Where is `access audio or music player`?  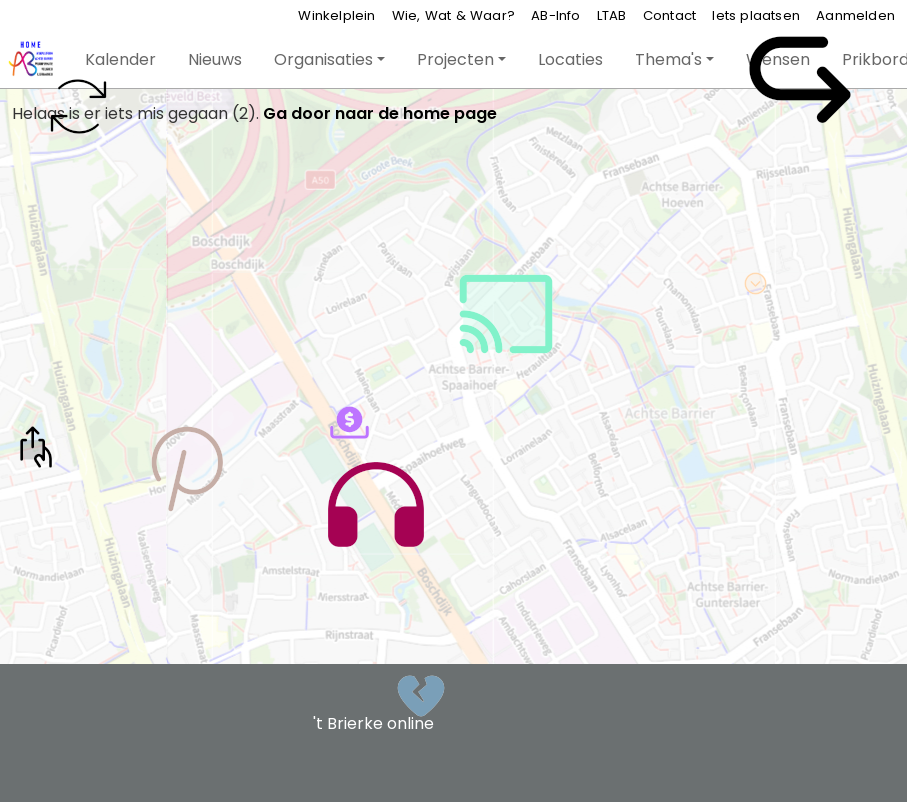 access audio or music player is located at coordinates (376, 510).